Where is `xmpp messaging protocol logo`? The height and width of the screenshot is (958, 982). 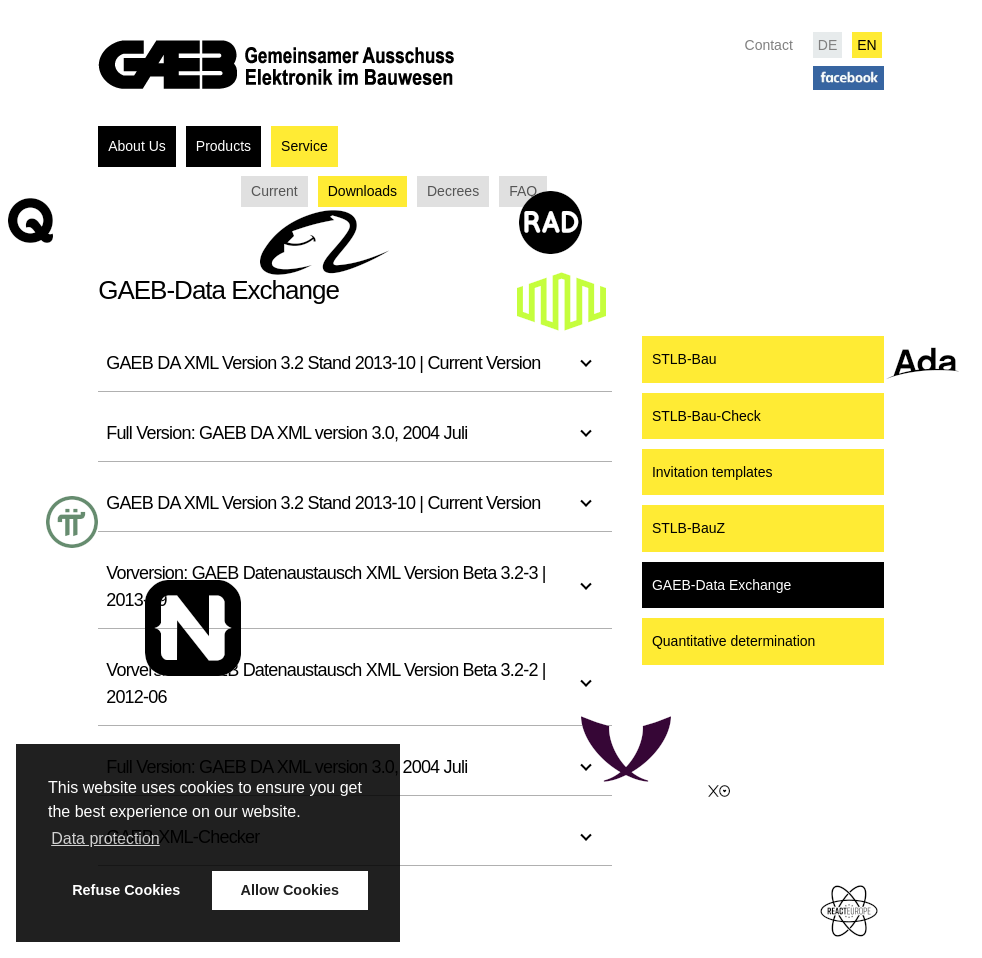
xmpp messaging protocol logo is located at coordinates (626, 749).